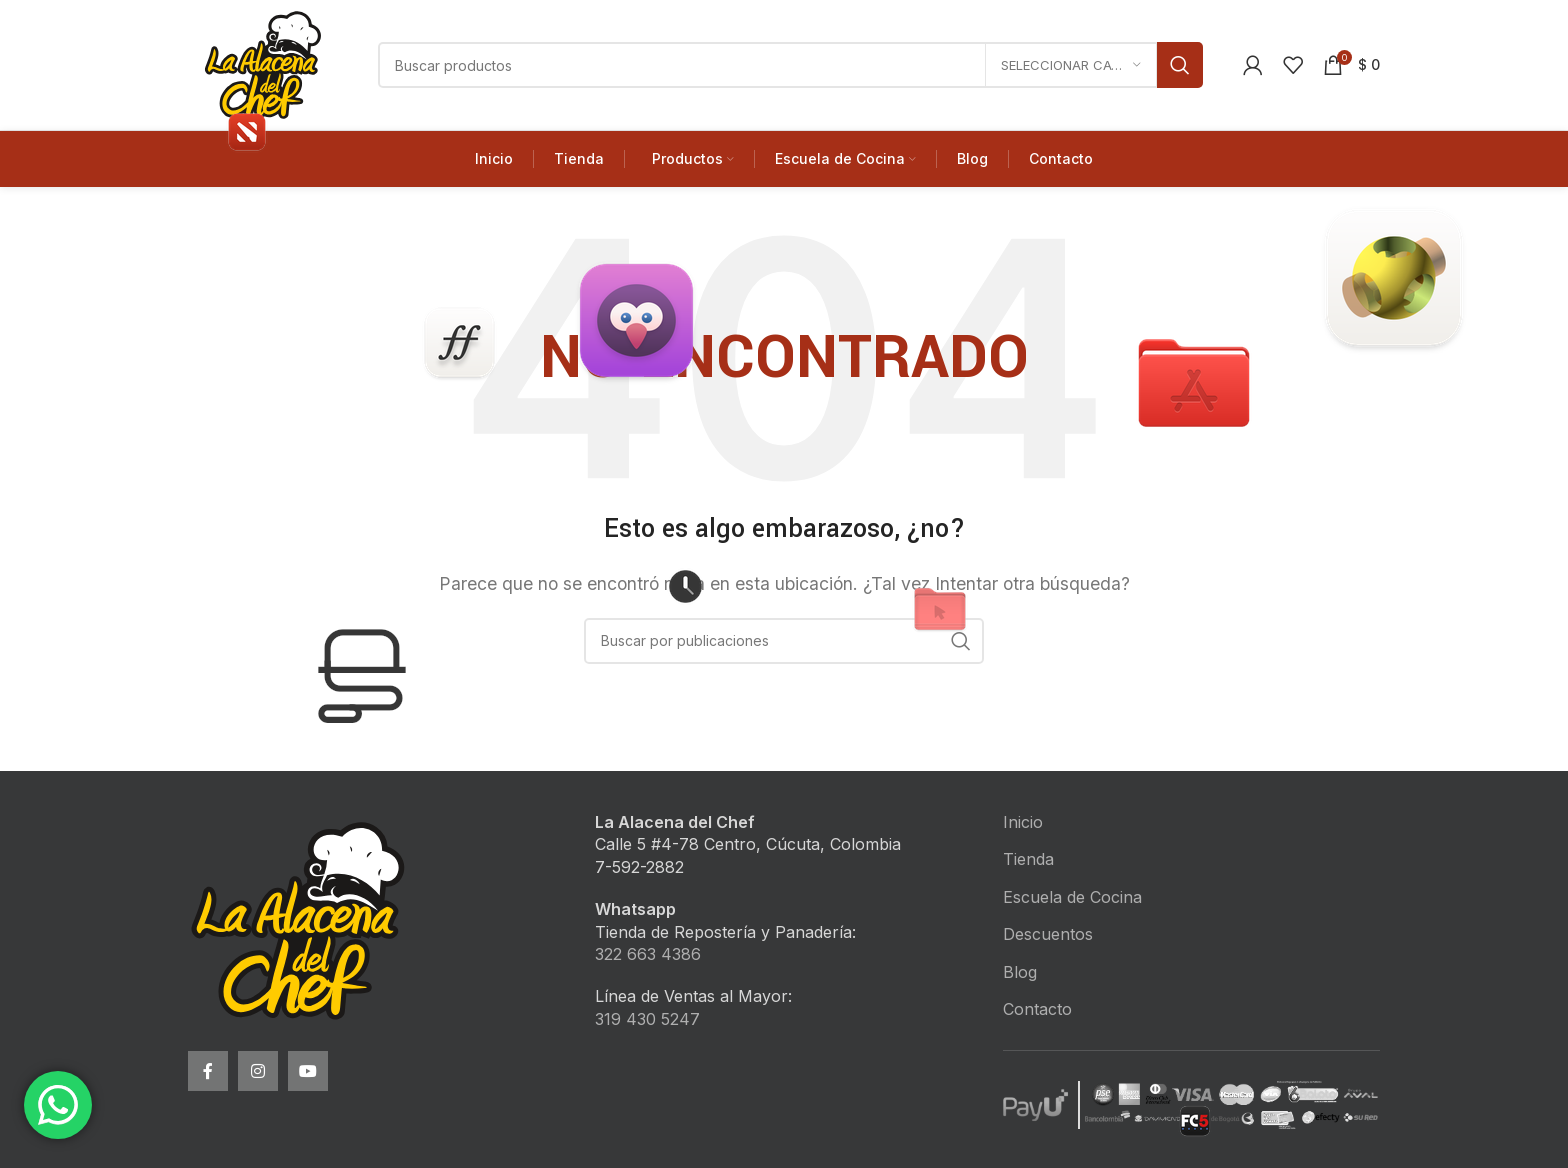  Describe the element at coordinates (1394, 278) in the screenshot. I see `open openscad 3d modeling application` at that location.